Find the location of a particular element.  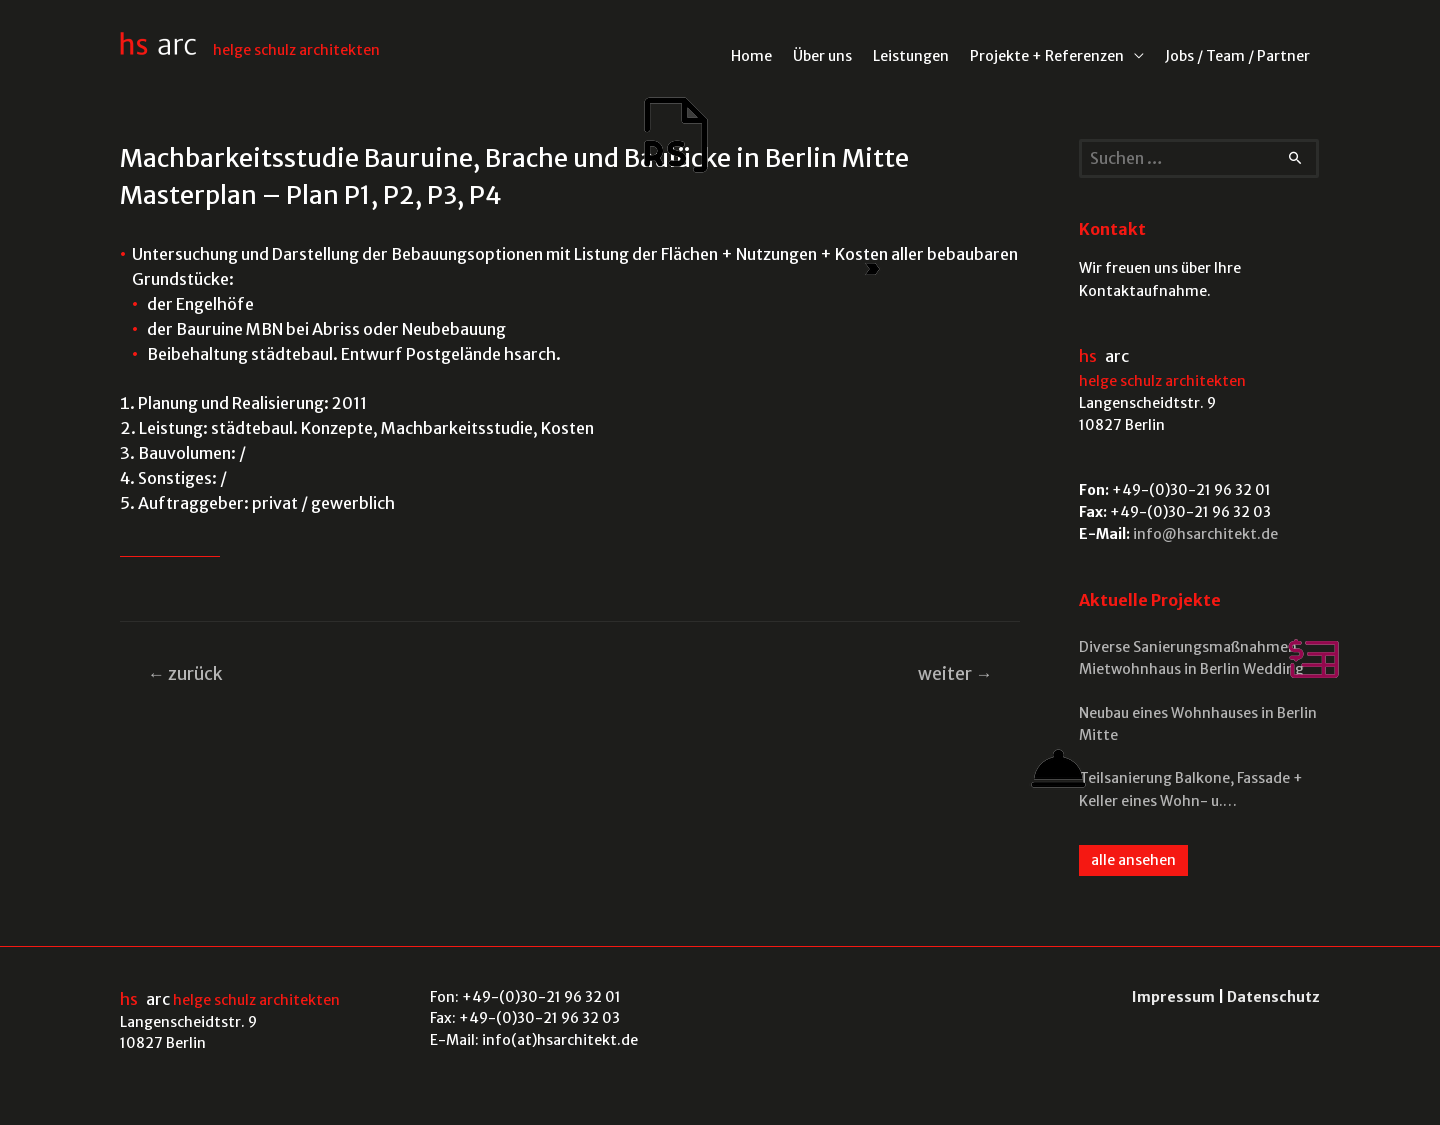

mark a message or item as important is located at coordinates (872, 269).